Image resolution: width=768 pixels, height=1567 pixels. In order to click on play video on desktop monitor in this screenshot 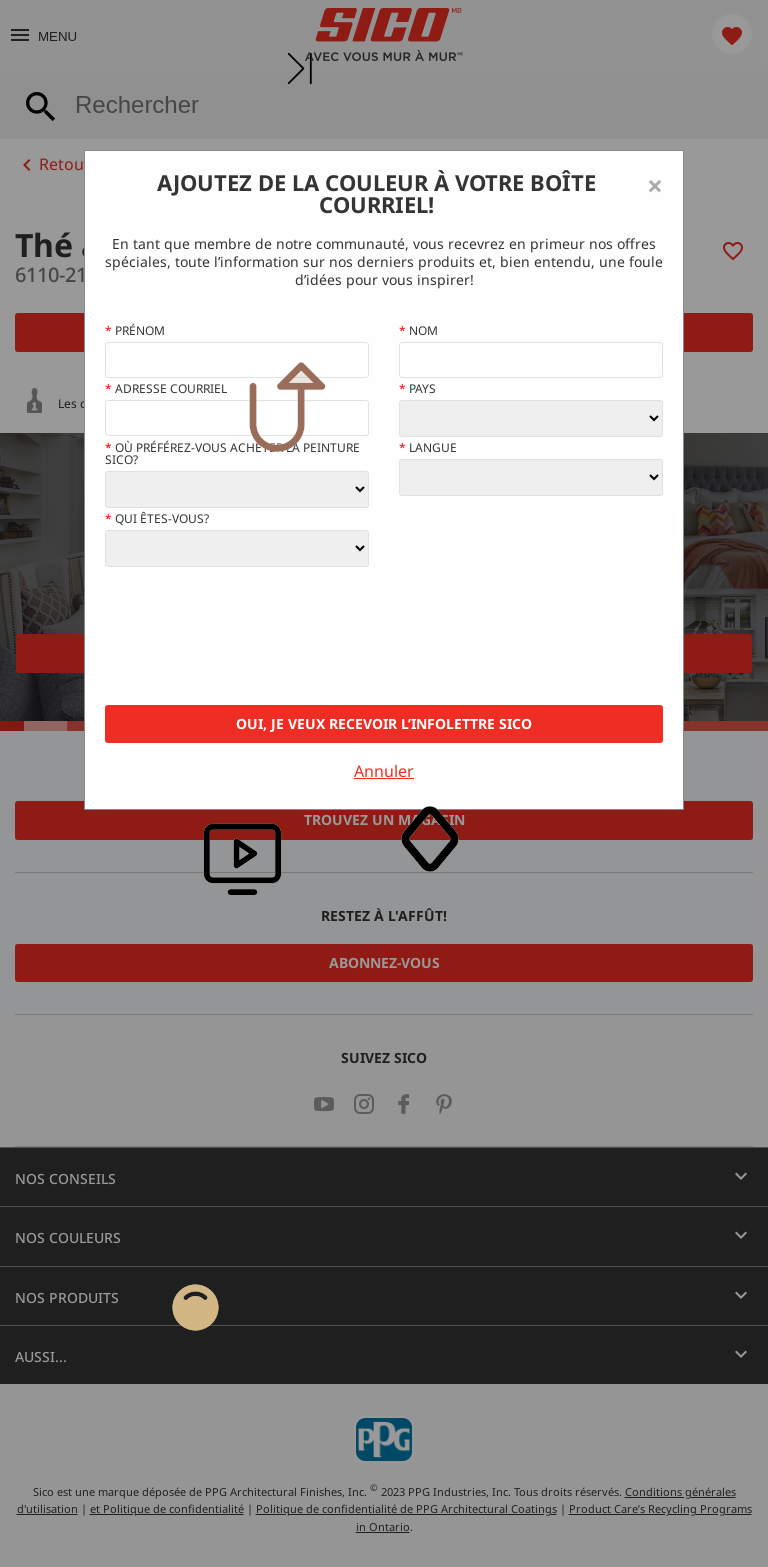, I will do `click(242, 856)`.